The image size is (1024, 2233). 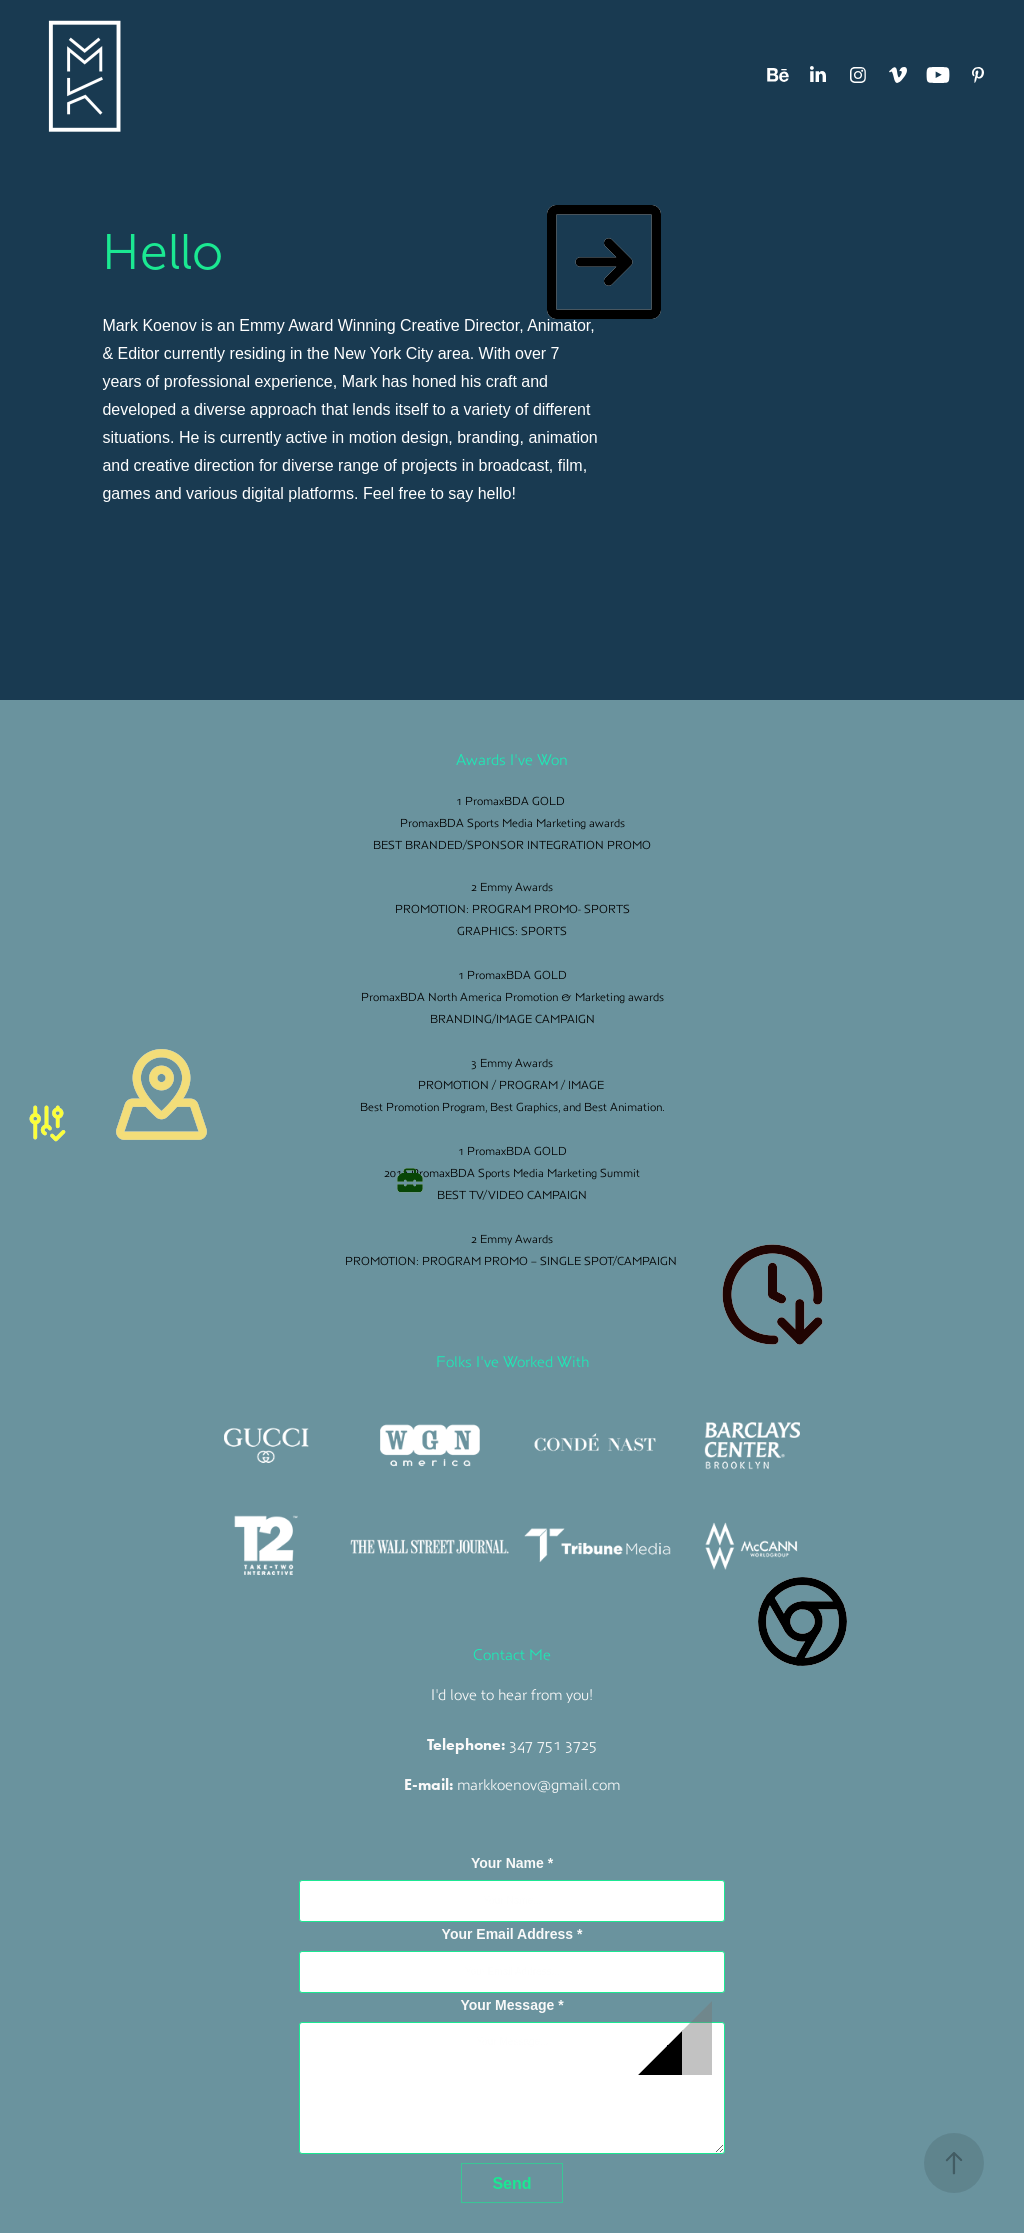 What do you see at coordinates (772, 1294) in the screenshot?
I see `download history or past activity` at bounding box center [772, 1294].